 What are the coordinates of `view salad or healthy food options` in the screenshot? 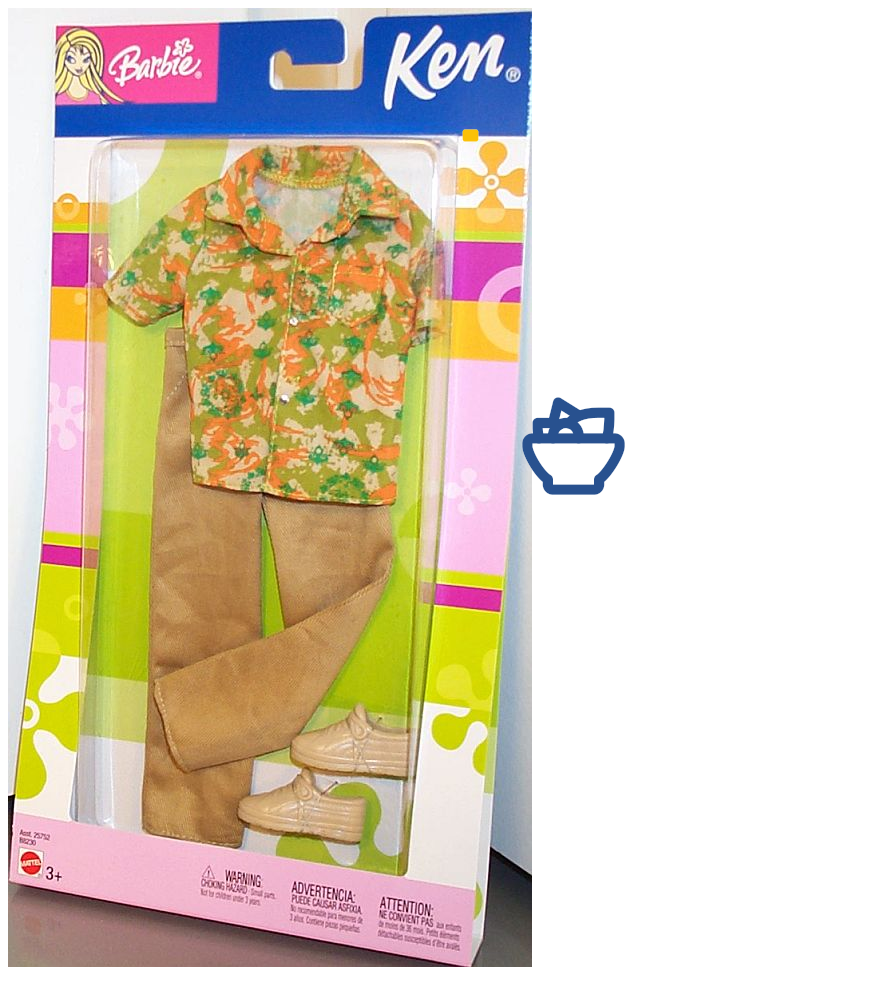 It's located at (573, 443).